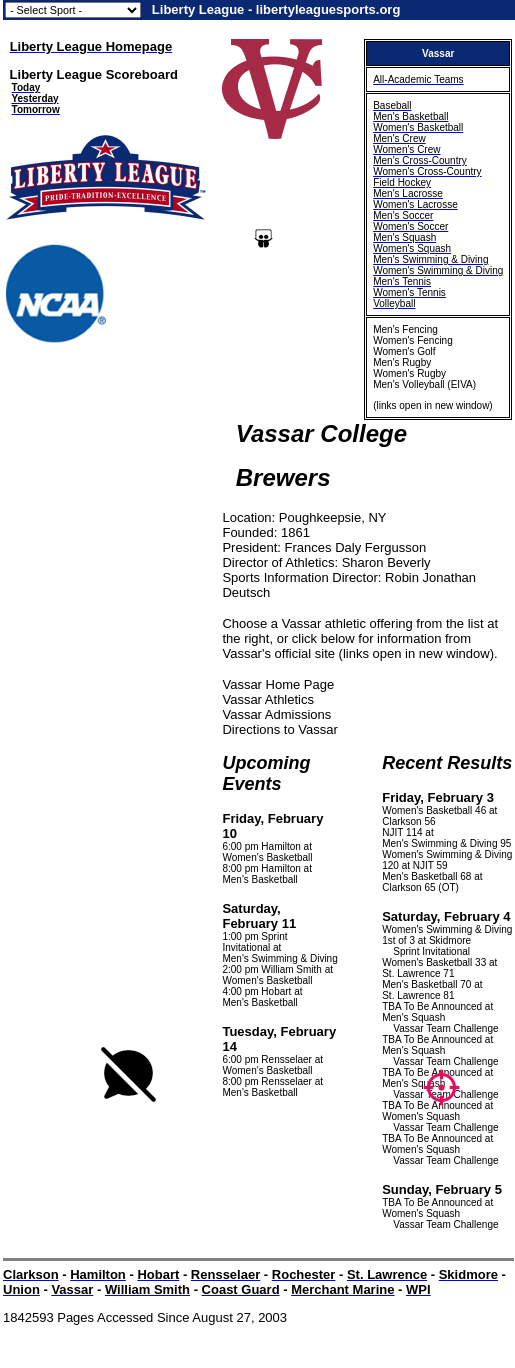 The height and width of the screenshot is (1368, 515). I want to click on mute or disable comments, so click(128, 1074).